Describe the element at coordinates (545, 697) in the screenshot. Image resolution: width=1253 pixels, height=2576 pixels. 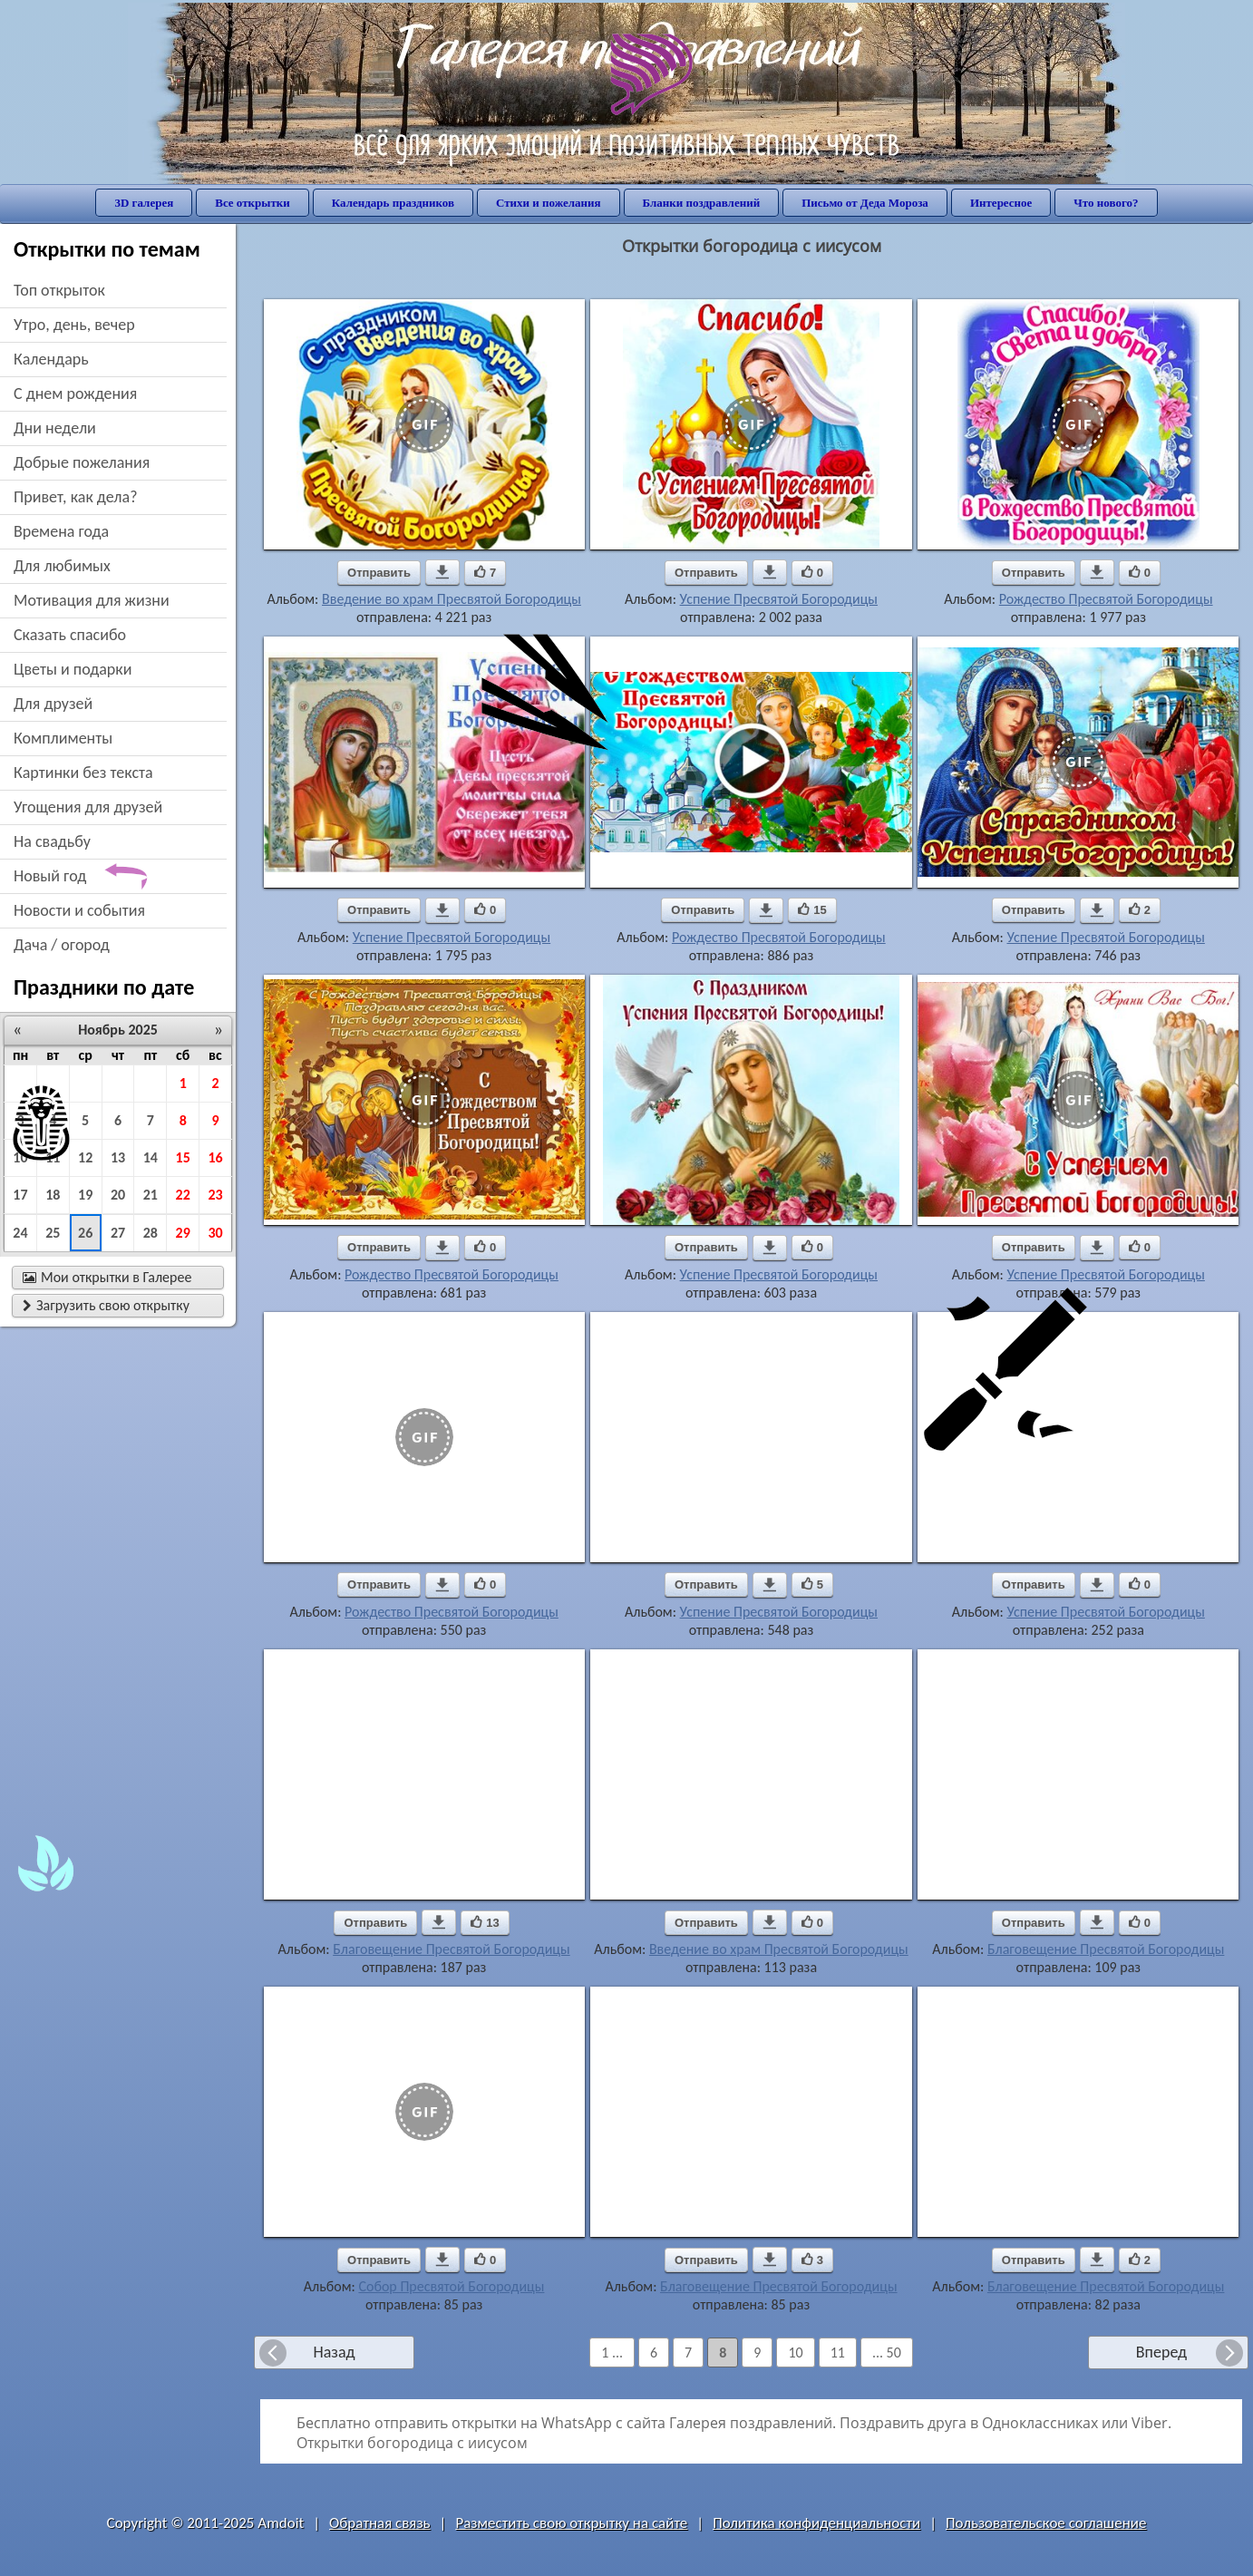
I see `perform a precision attack or critical strike` at that location.